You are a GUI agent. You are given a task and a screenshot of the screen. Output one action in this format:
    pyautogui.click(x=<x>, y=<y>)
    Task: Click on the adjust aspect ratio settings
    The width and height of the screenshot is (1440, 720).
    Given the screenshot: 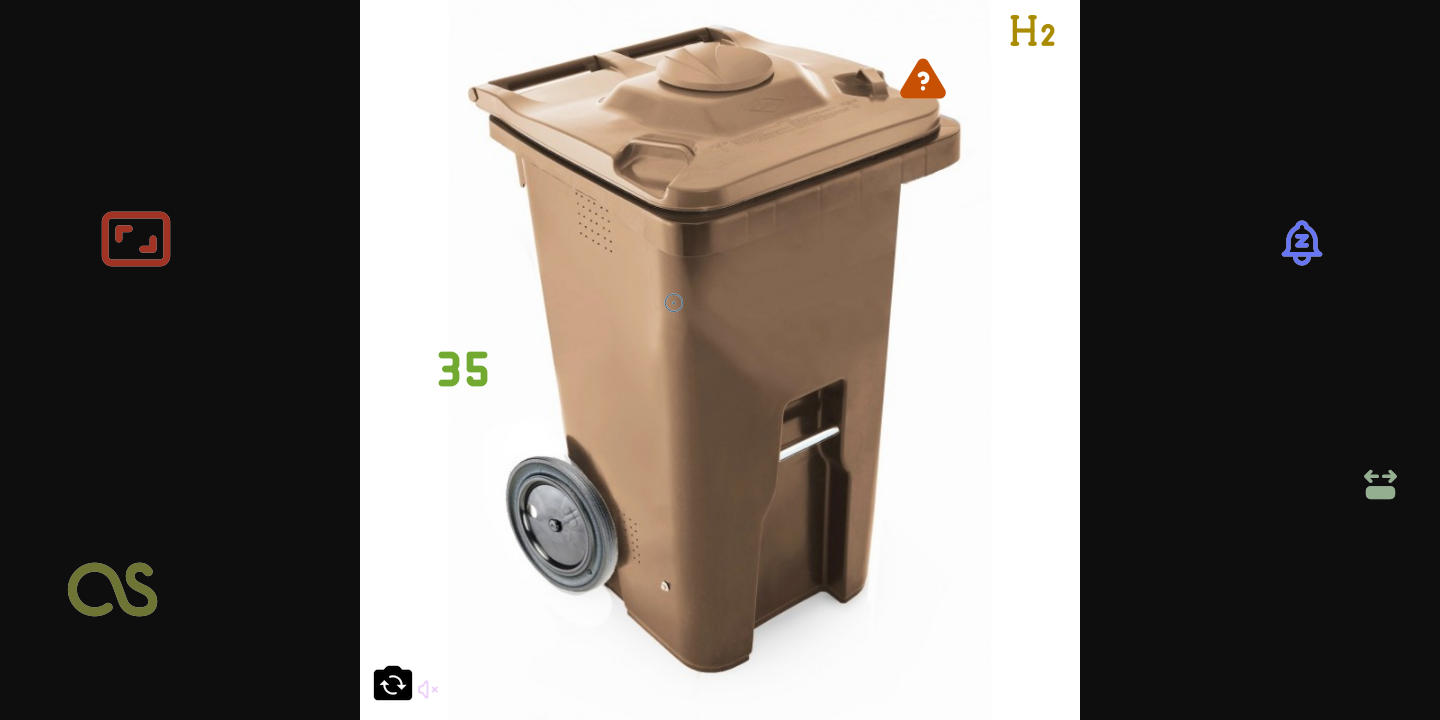 What is the action you would take?
    pyautogui.click(x=136, y=239)
    